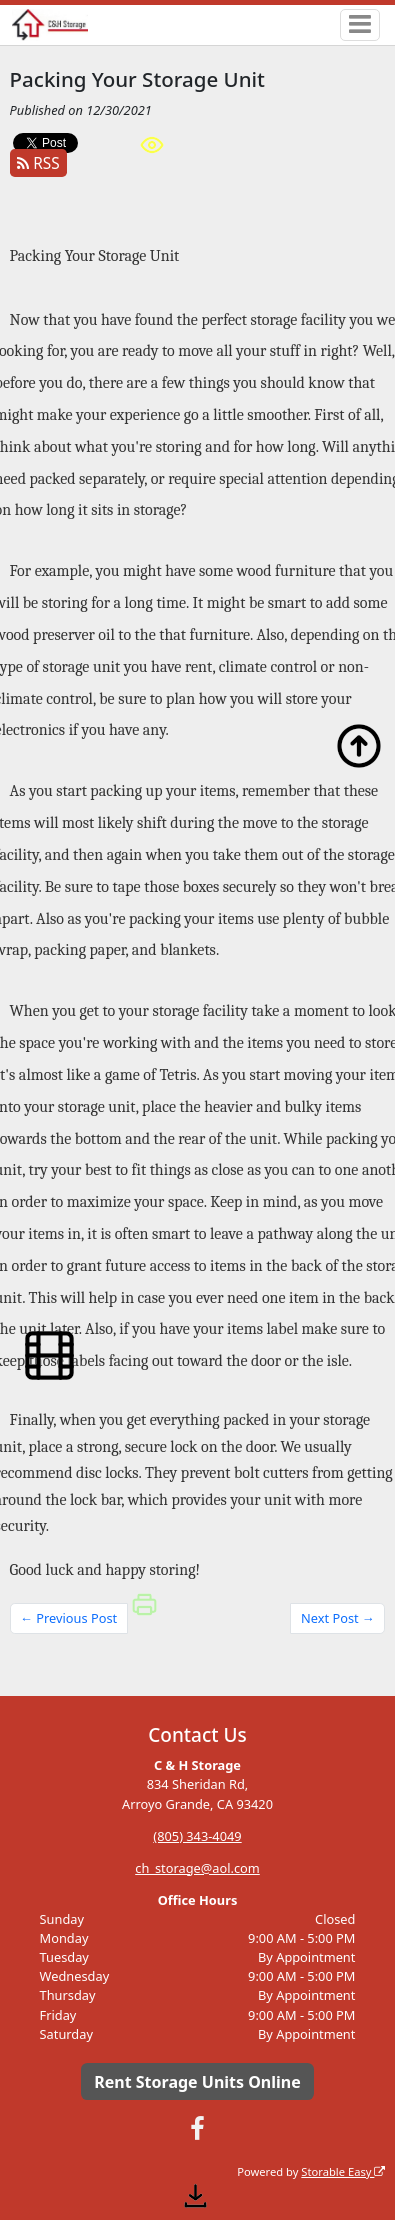  Describe the element at coordinates (152, 145) in the screenshot. I see `view or preview content` at that location.